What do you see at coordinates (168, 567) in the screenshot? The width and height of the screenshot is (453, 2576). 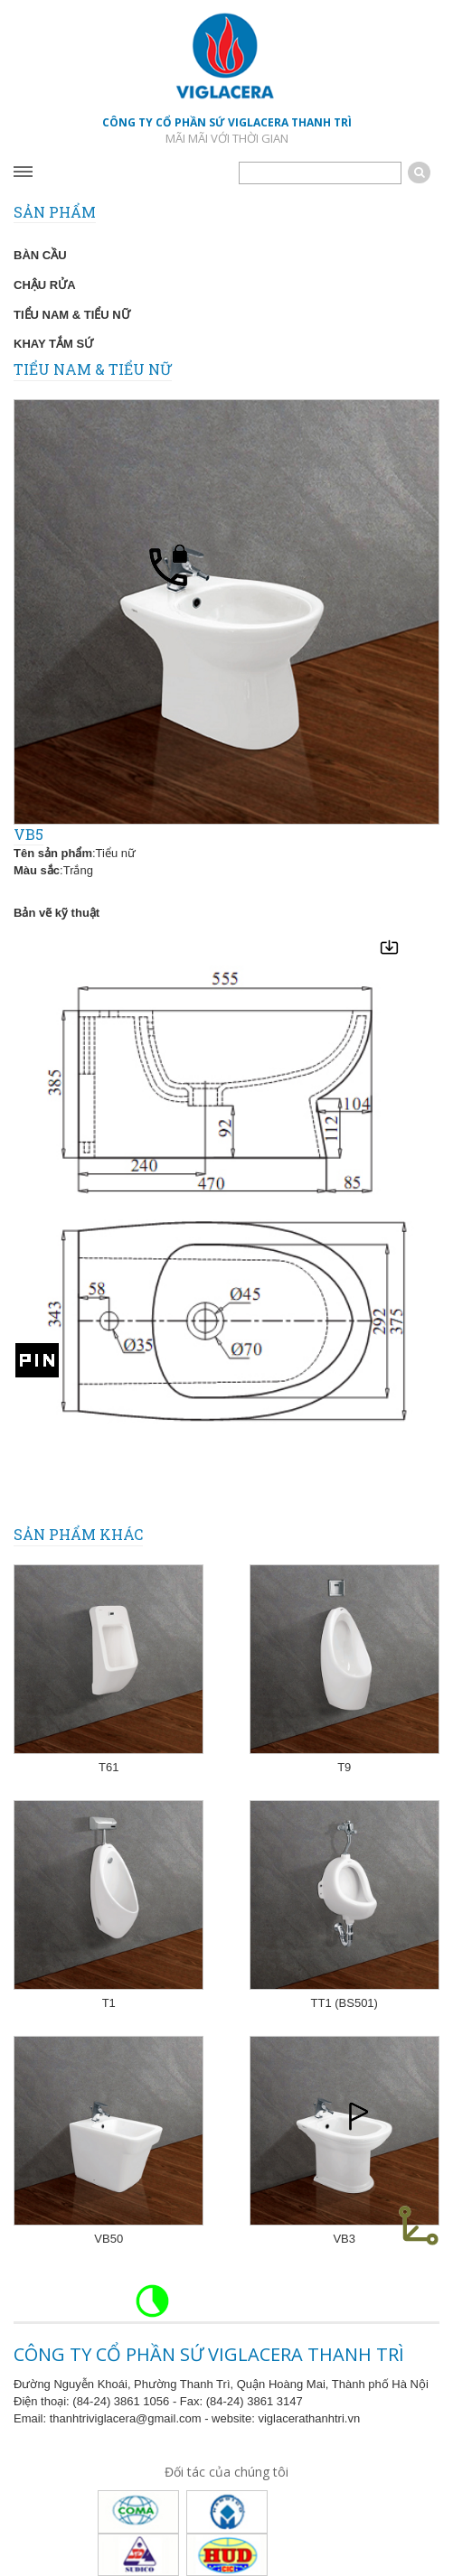 I see `phone is locked or secured` at bounding box center [168, 567].